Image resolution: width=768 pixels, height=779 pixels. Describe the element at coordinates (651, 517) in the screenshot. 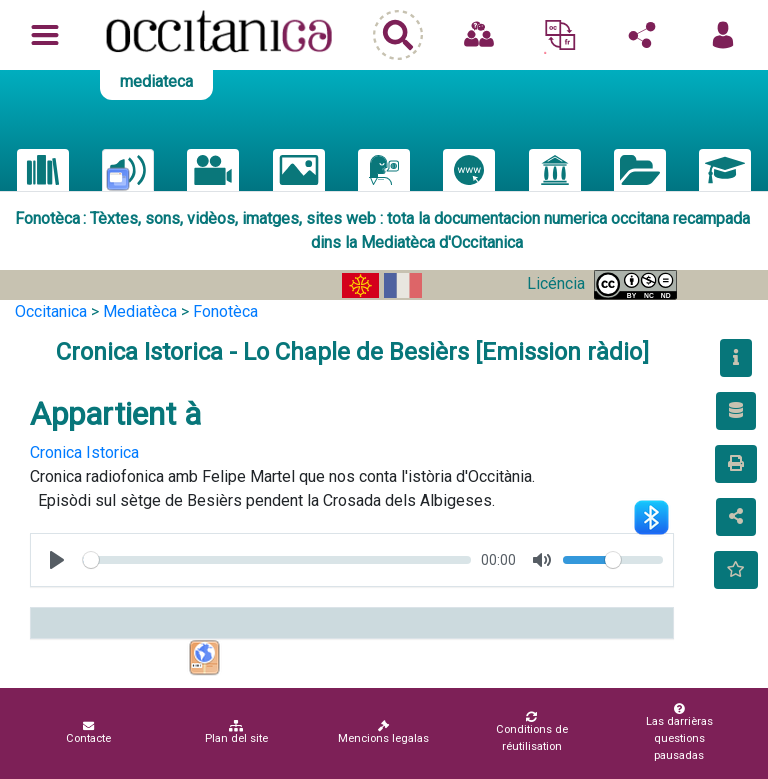

I see `toggle bluetooth on or off` at that location.